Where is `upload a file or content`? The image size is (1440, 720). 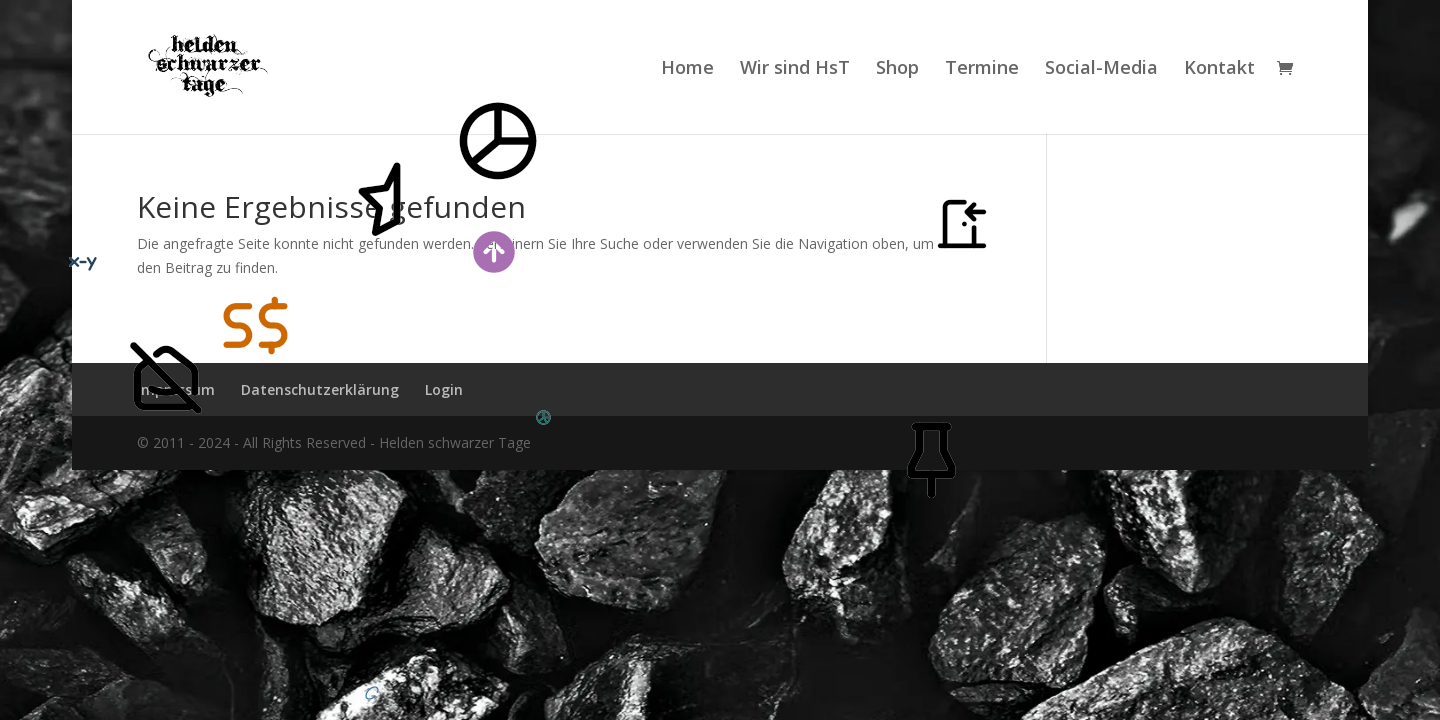 upload a file or content is located at coordinates (494, 252).